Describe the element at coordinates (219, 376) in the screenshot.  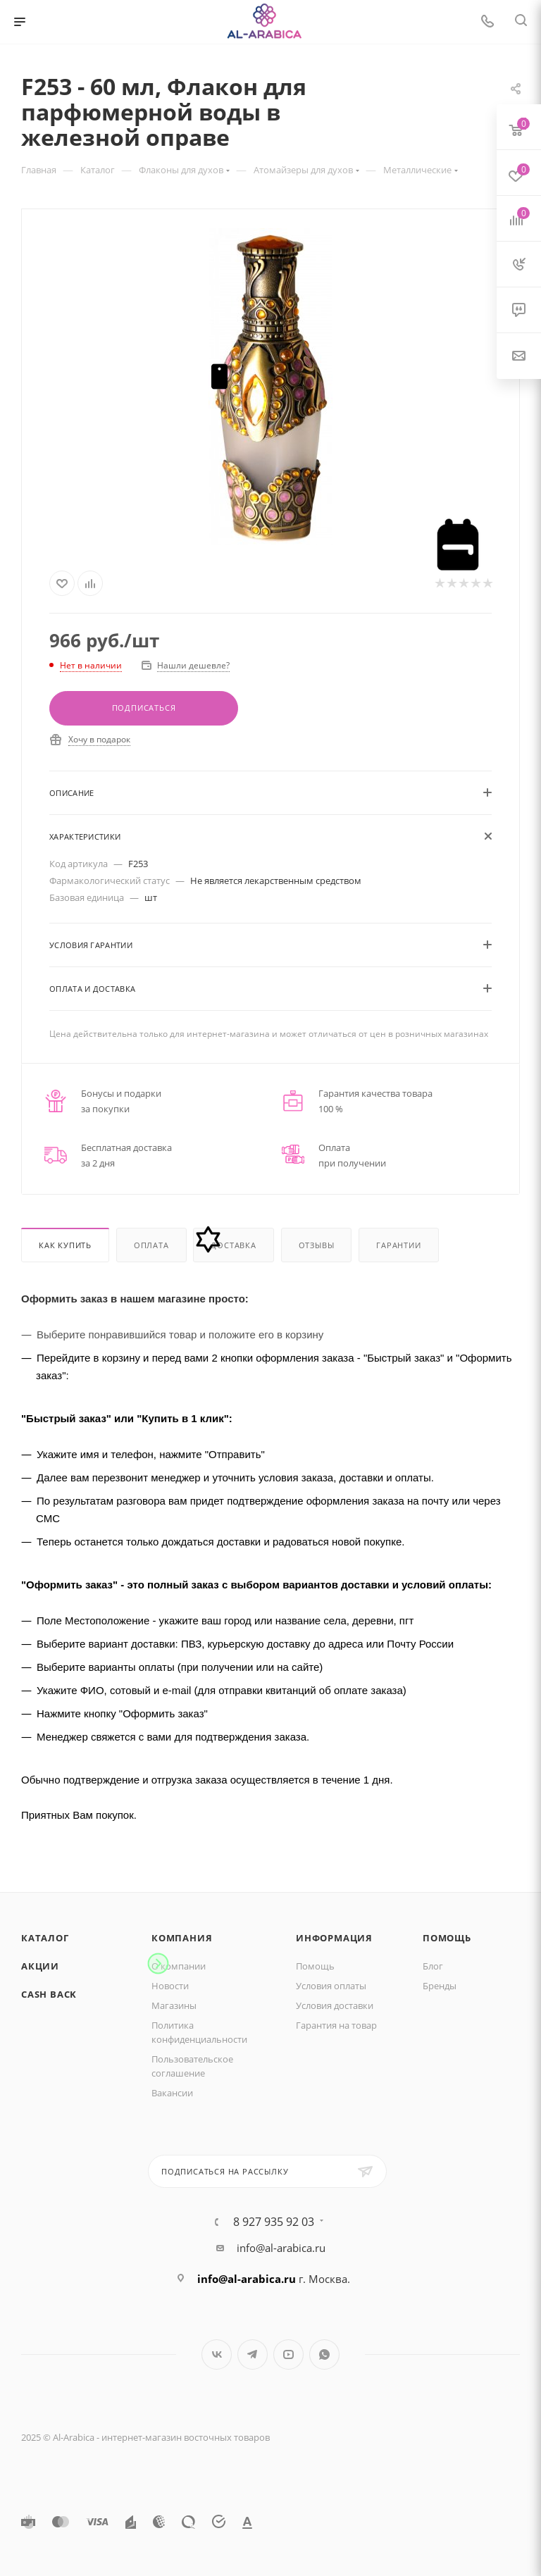
I see `access device camera from mobile` at that location.